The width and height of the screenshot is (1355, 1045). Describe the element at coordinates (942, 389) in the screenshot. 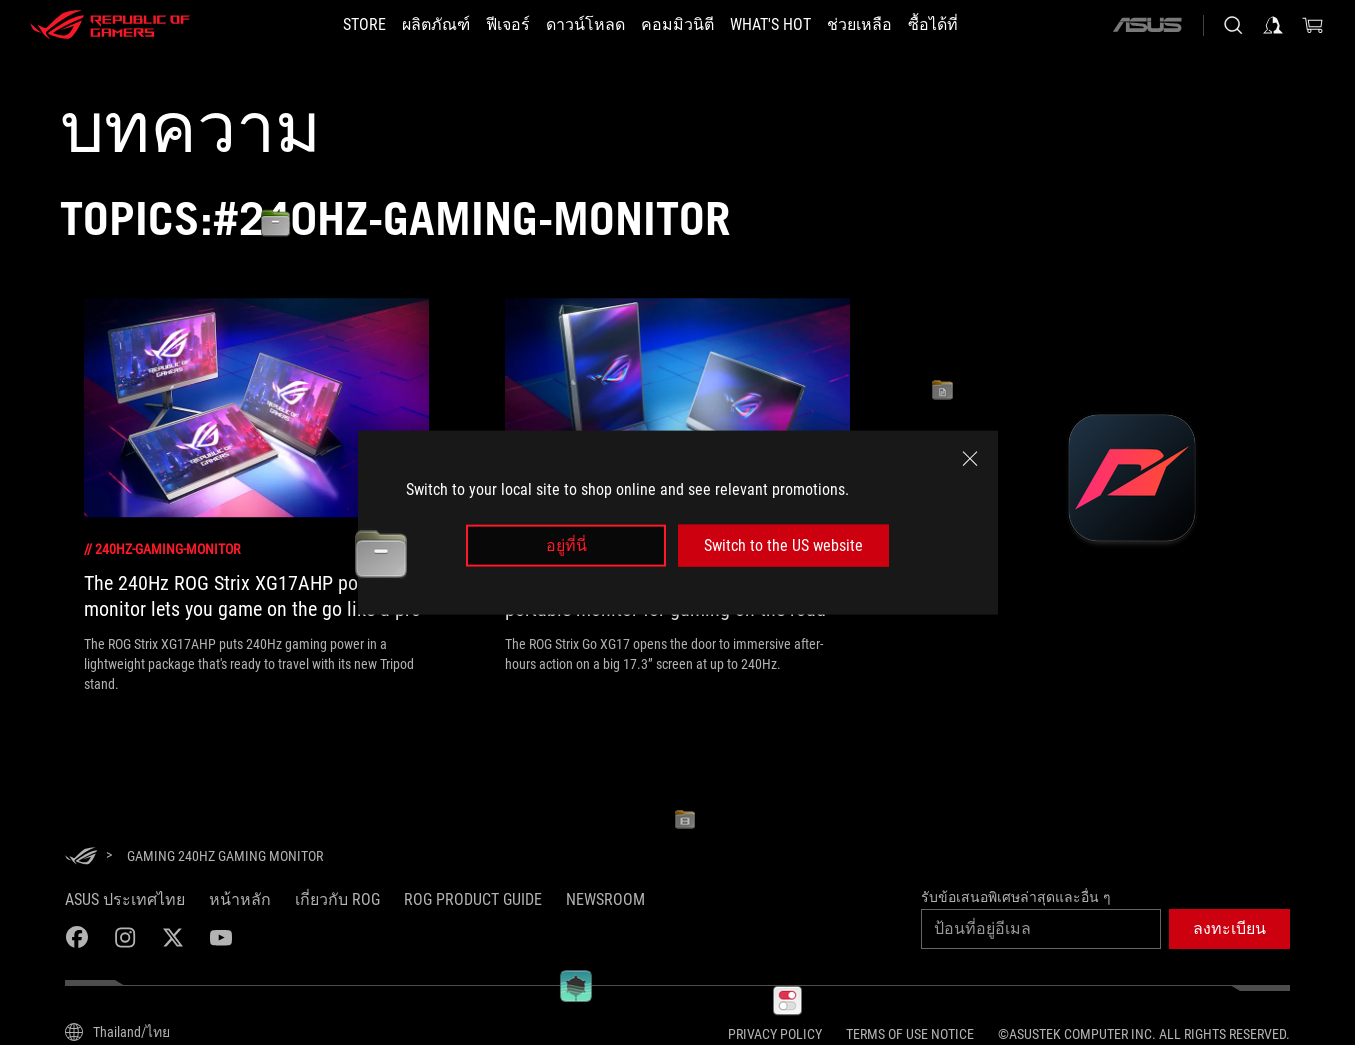

I see `open your documents folder` at that location.